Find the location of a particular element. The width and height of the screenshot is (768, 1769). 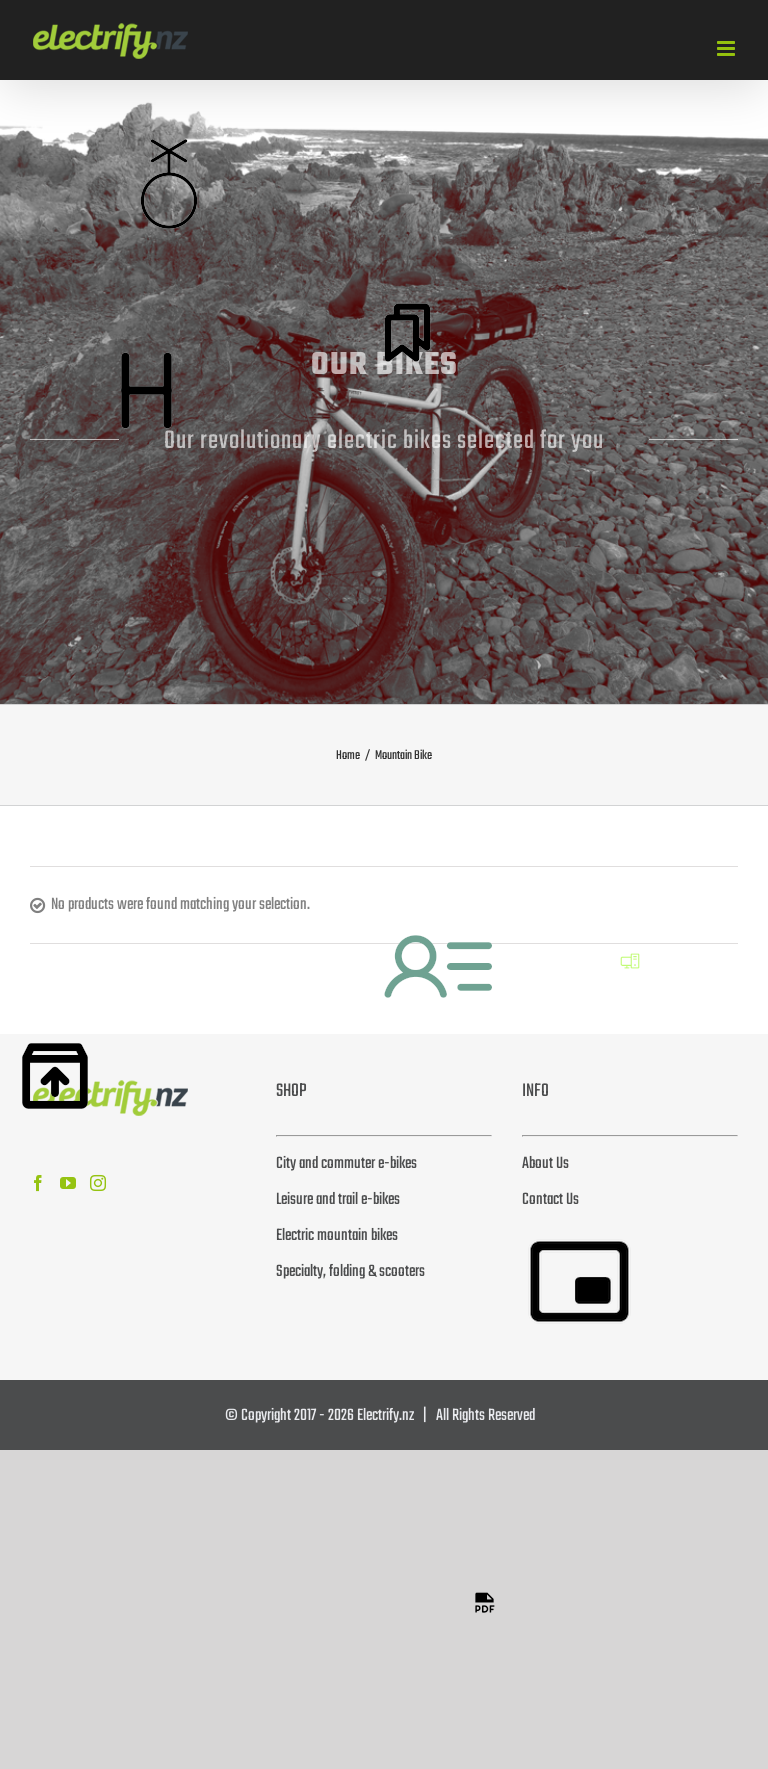

view all saved bookmarks is located at coordinates (407, 332).